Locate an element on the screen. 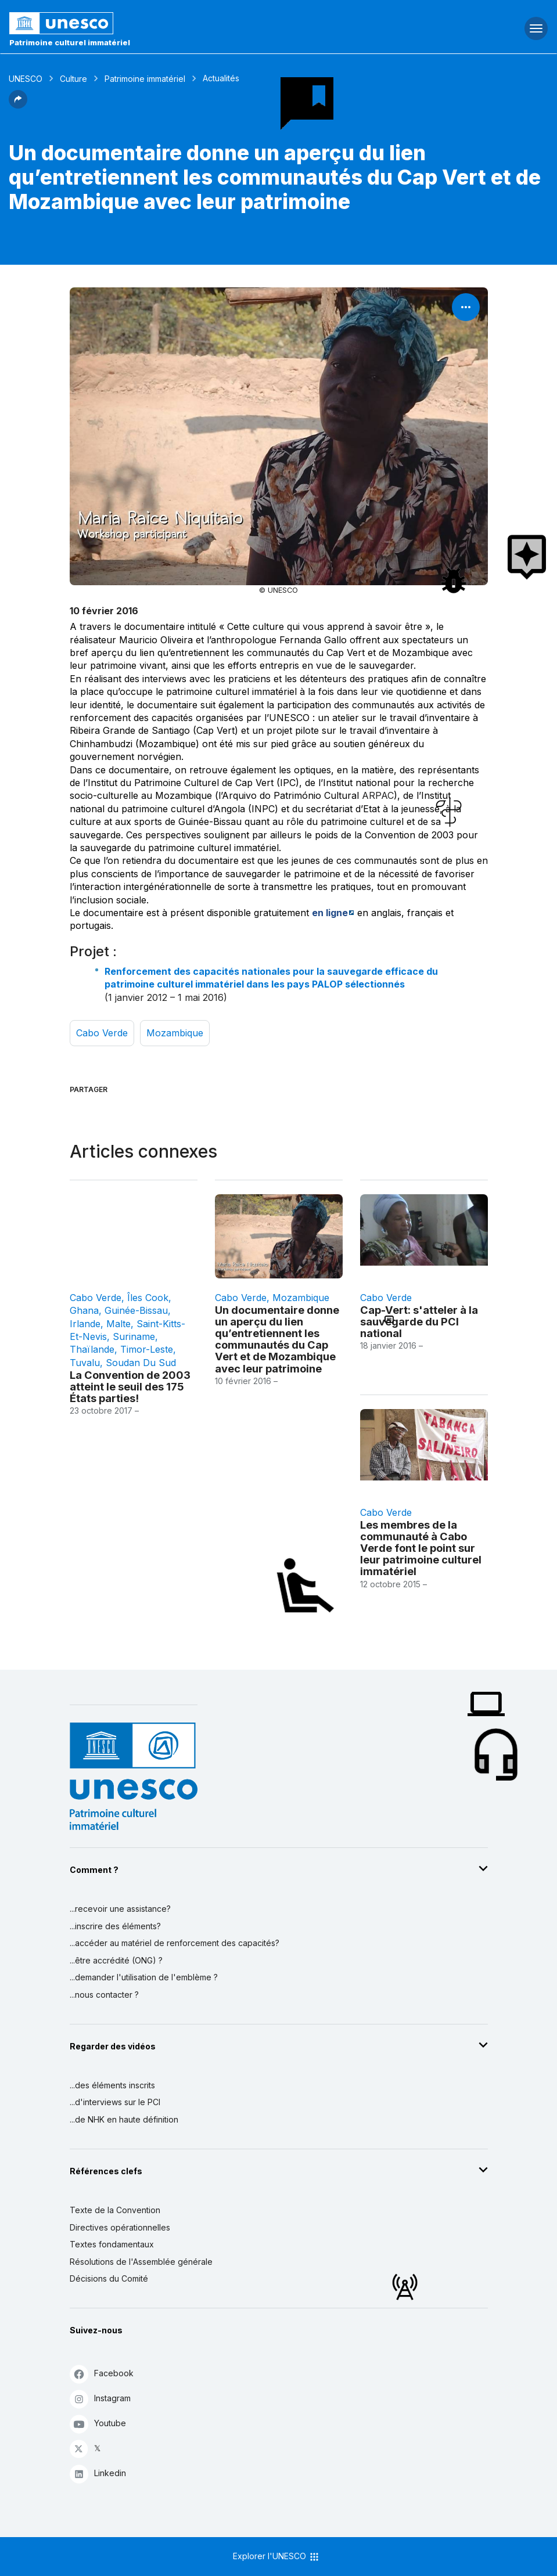  access AI assistant or smart suggestions is located at coordinates (527, 556).